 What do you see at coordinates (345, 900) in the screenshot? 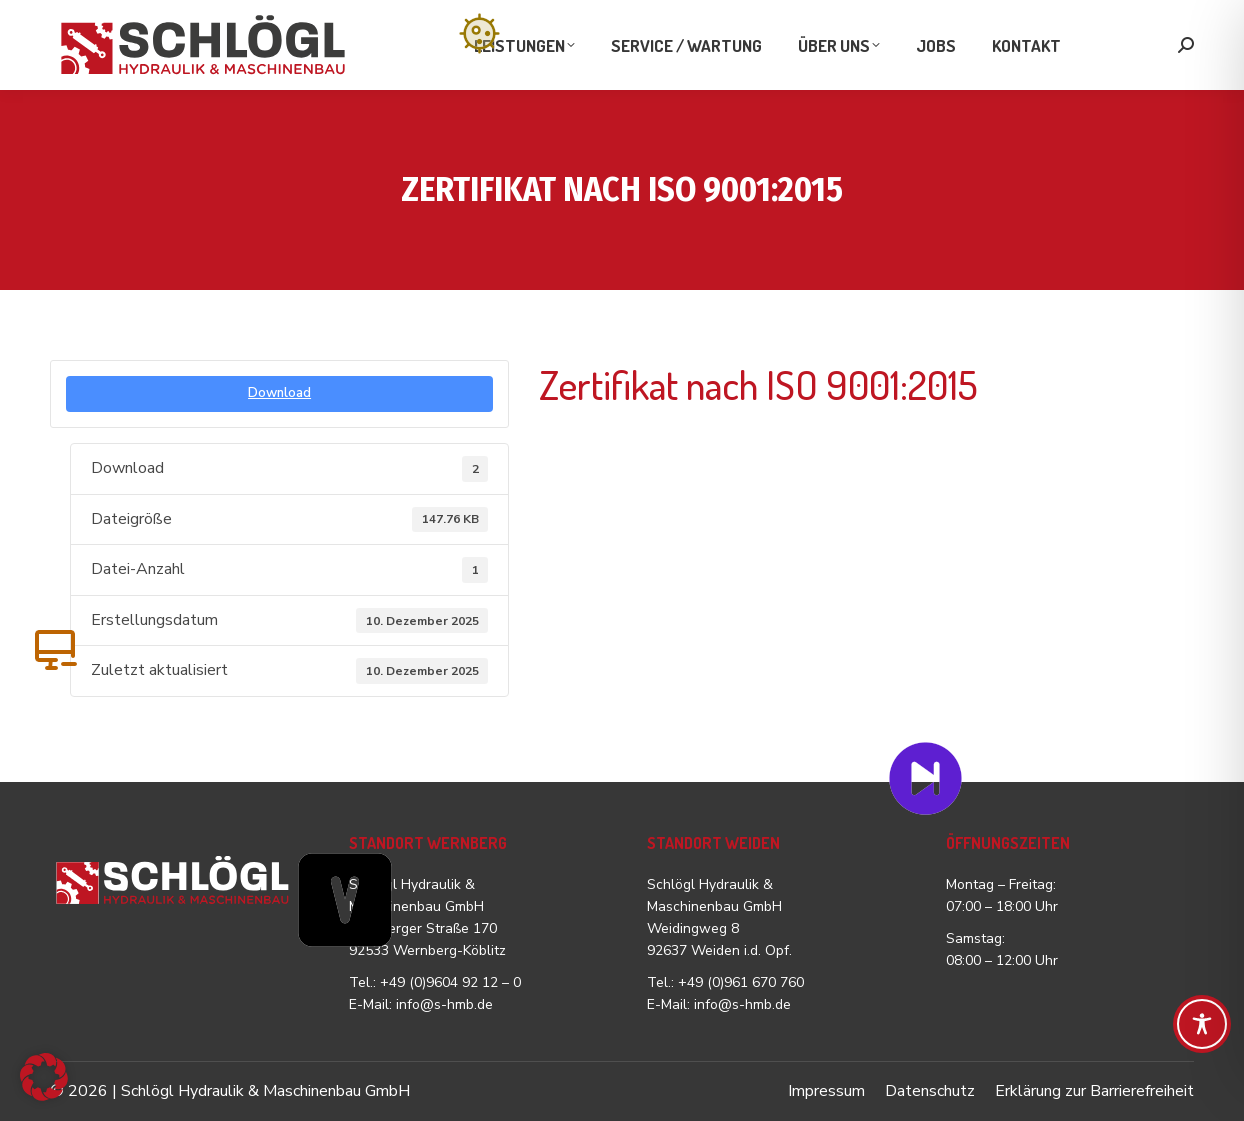
I see `indicates items starting with the letter V` at bounding box center [345, 900].